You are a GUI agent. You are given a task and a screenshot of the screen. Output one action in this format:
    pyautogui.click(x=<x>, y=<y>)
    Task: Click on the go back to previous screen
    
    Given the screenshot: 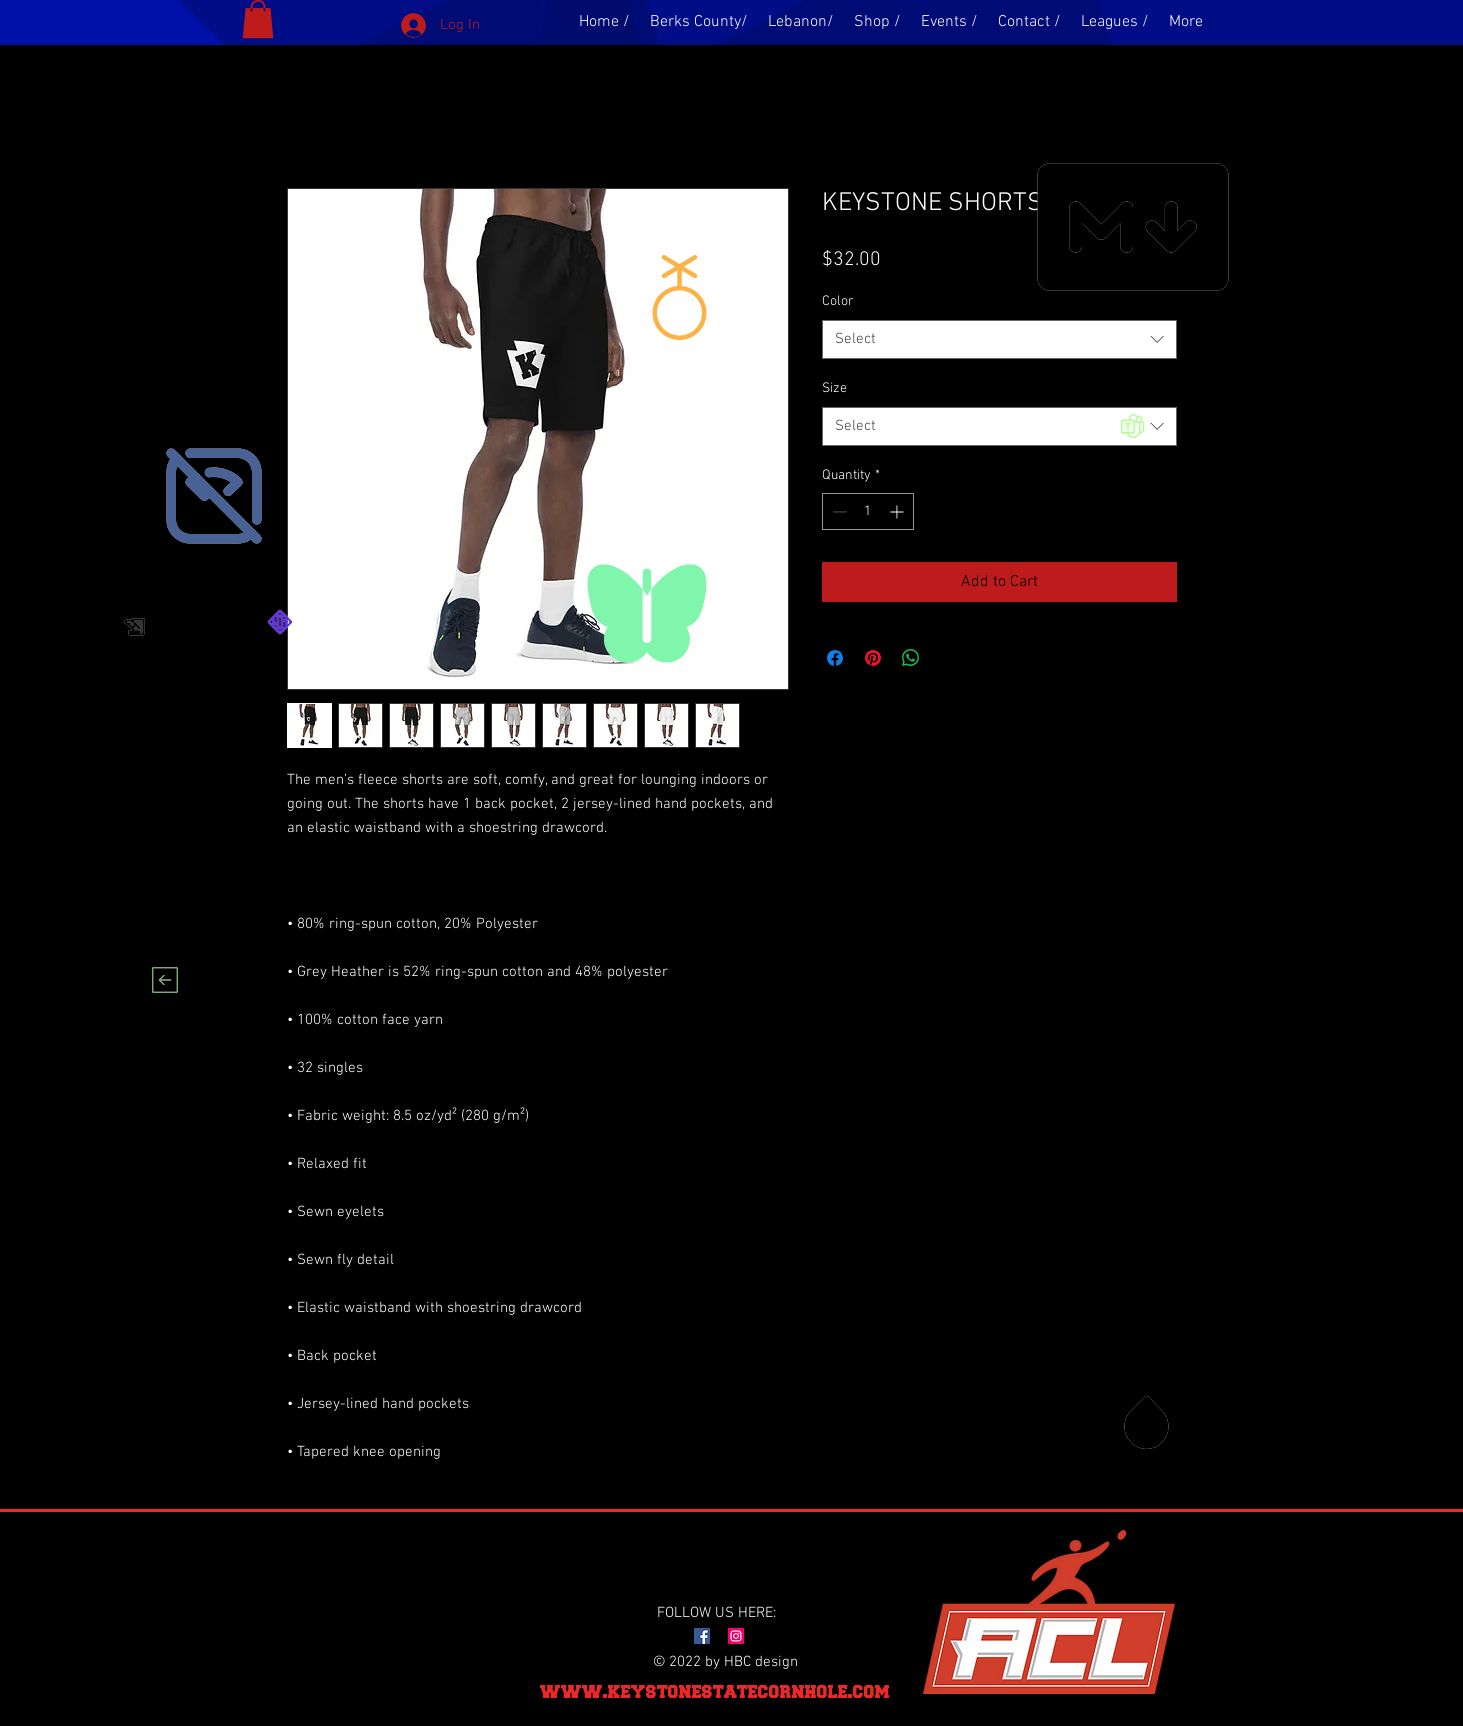 What is the action you would take?
    pyautogui.click(x=165, y=980)
    